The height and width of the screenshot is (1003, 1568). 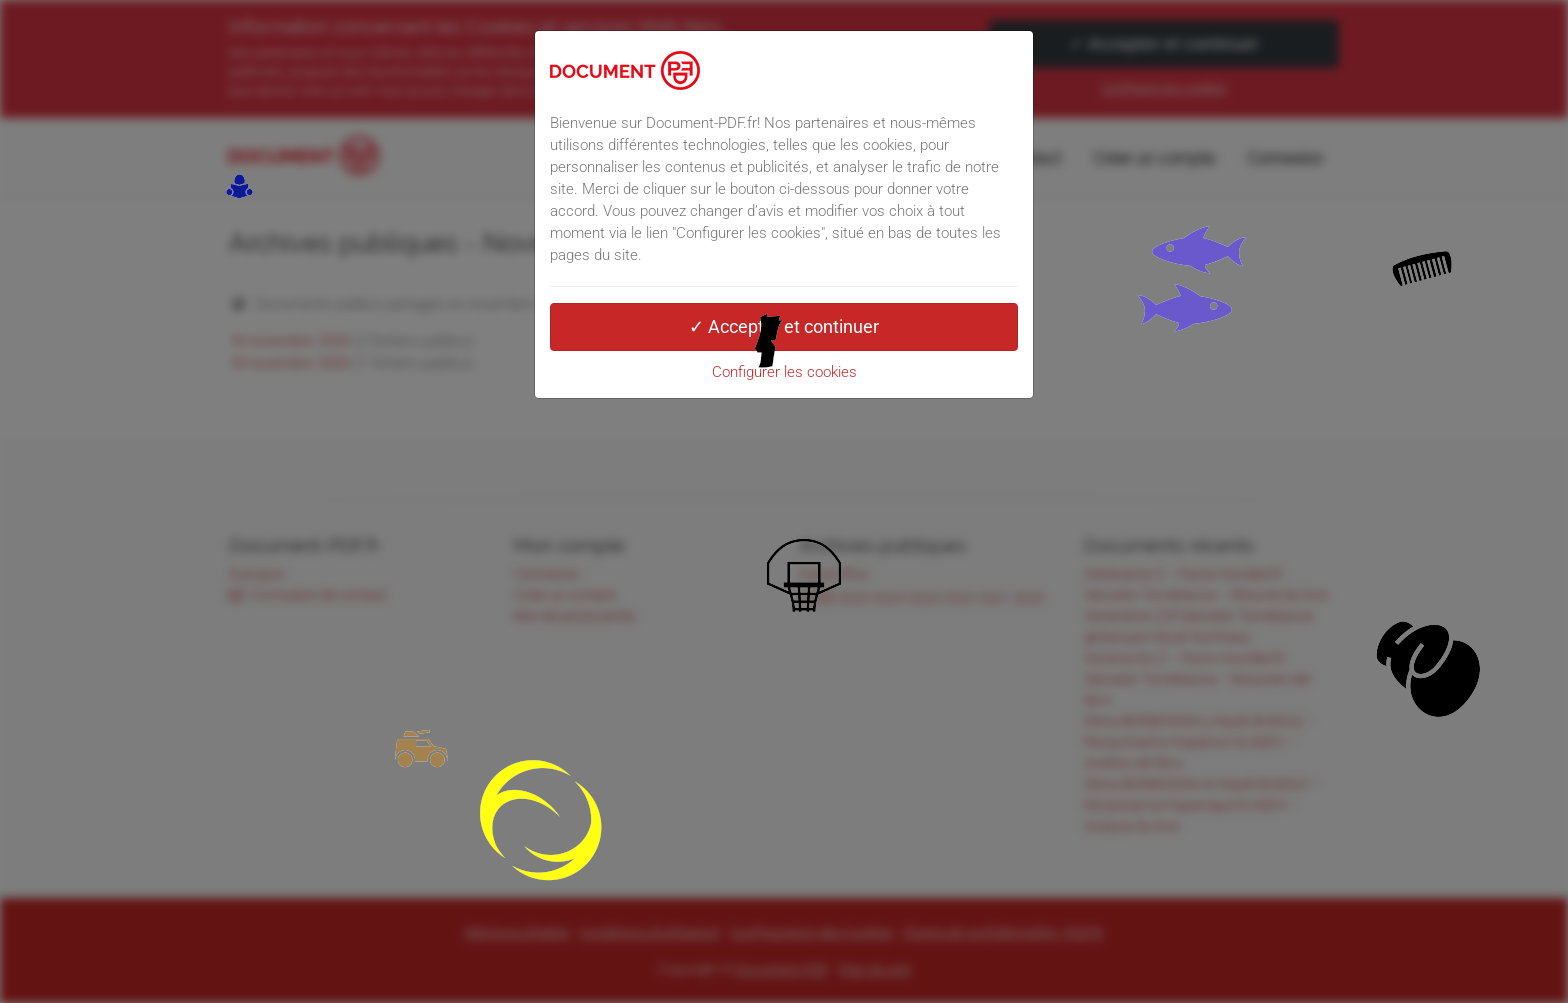 What do you see at coordinates (1192, 277) in the screenshot?
I see `indicates pisces zodiac sign` at bounding box center [1192, 277].